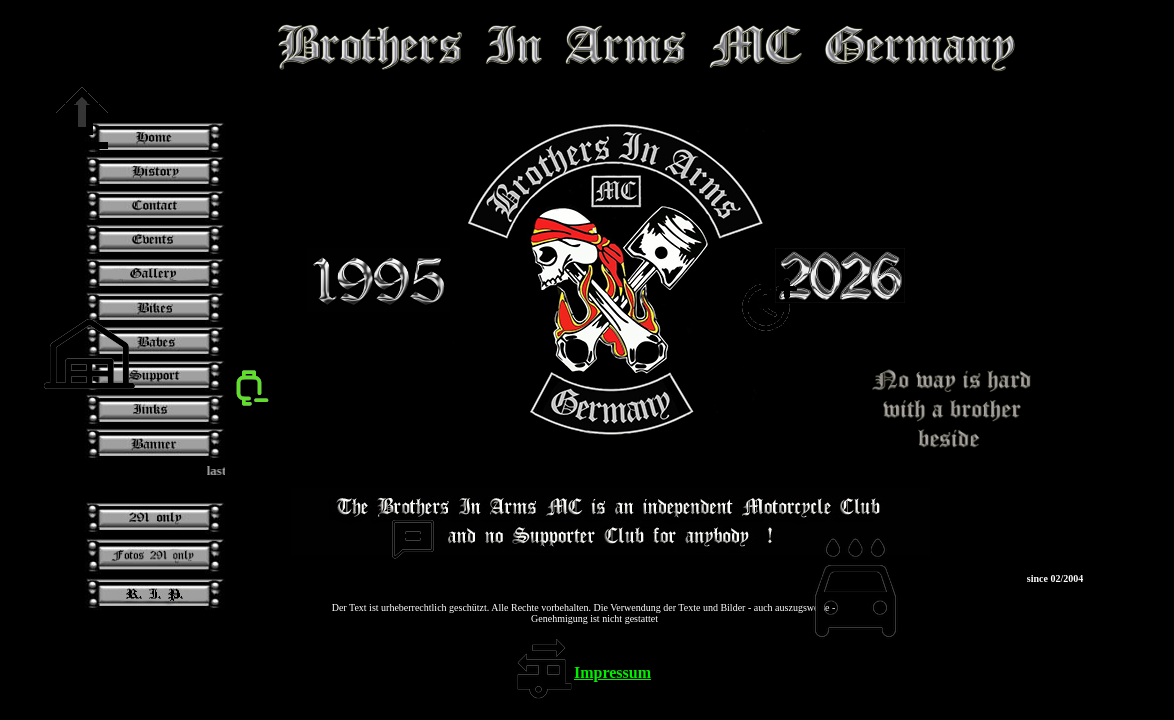  Describe the element at coordinates (249, 388) in the screenshot. I see `remove a paired smartwatch` at that location.